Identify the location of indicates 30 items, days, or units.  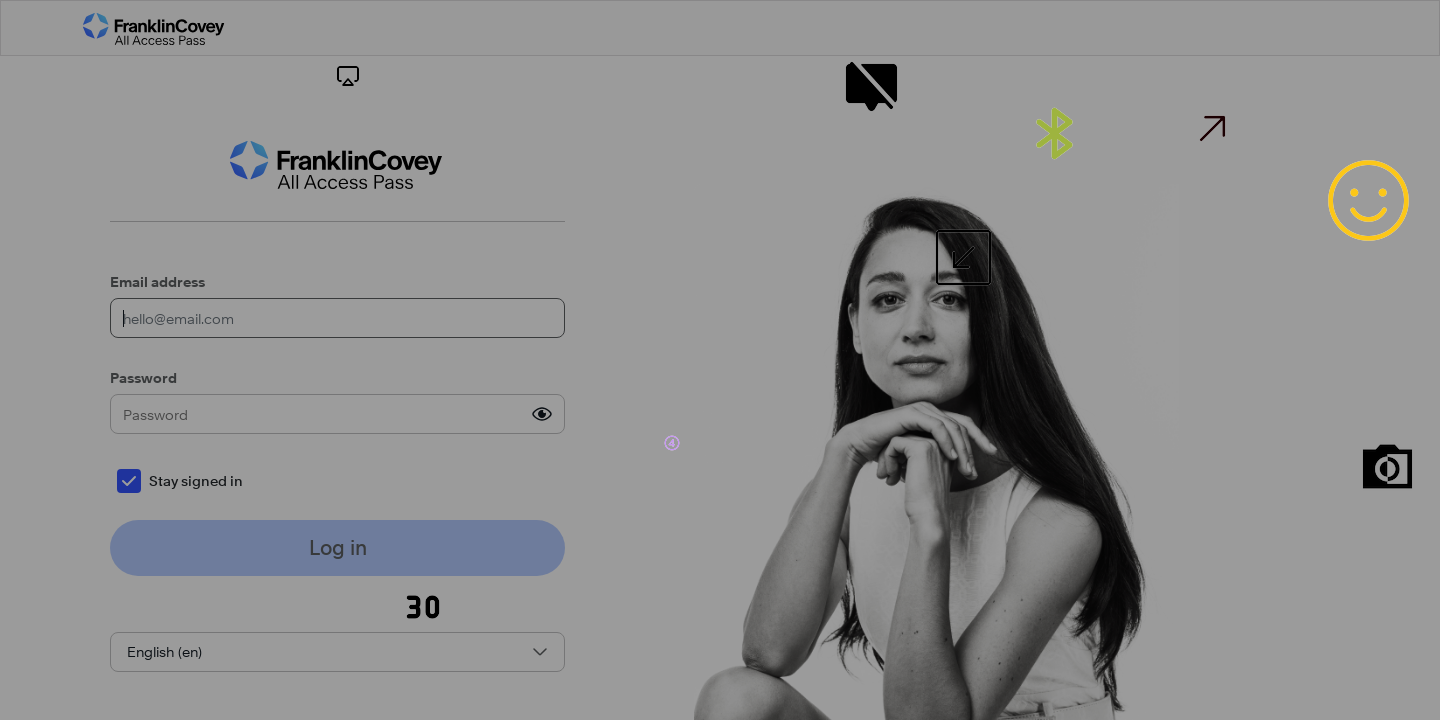
(423, 607).